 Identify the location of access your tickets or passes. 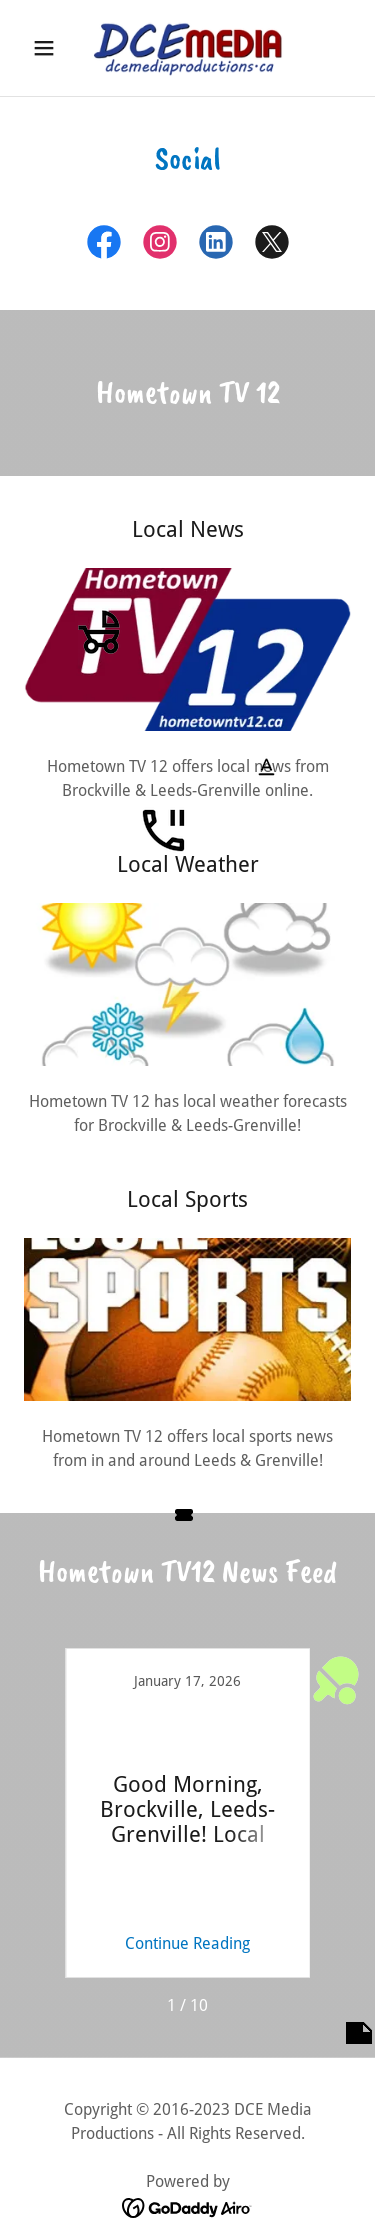
(184, 1515).